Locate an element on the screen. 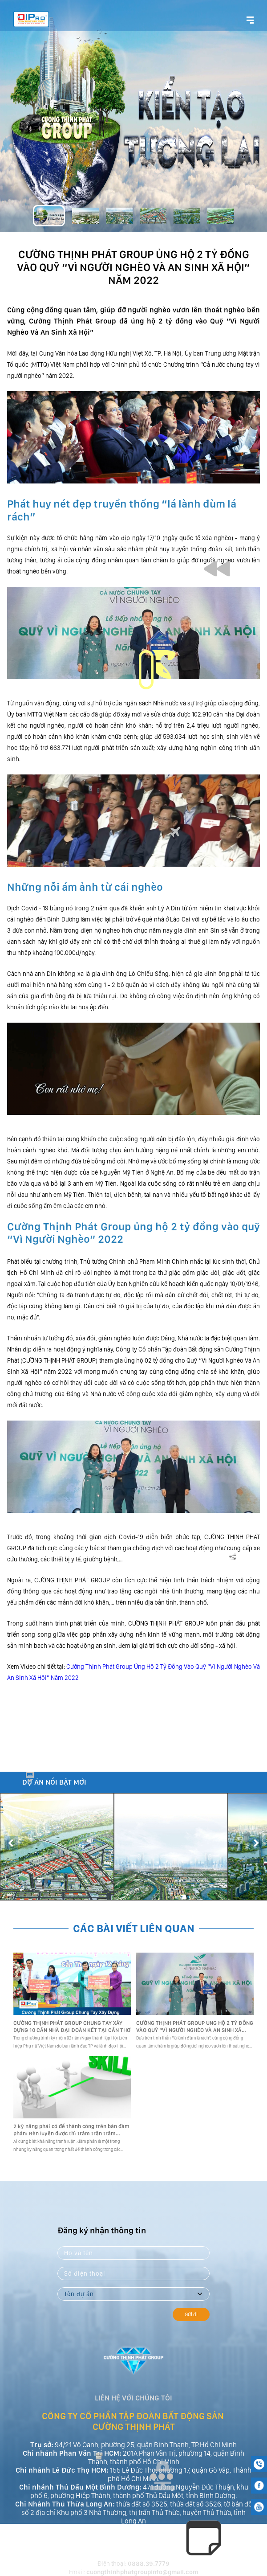 This screenshot has width=267, height=2576. access system utilities and tools is located at coordinates (158, 670).